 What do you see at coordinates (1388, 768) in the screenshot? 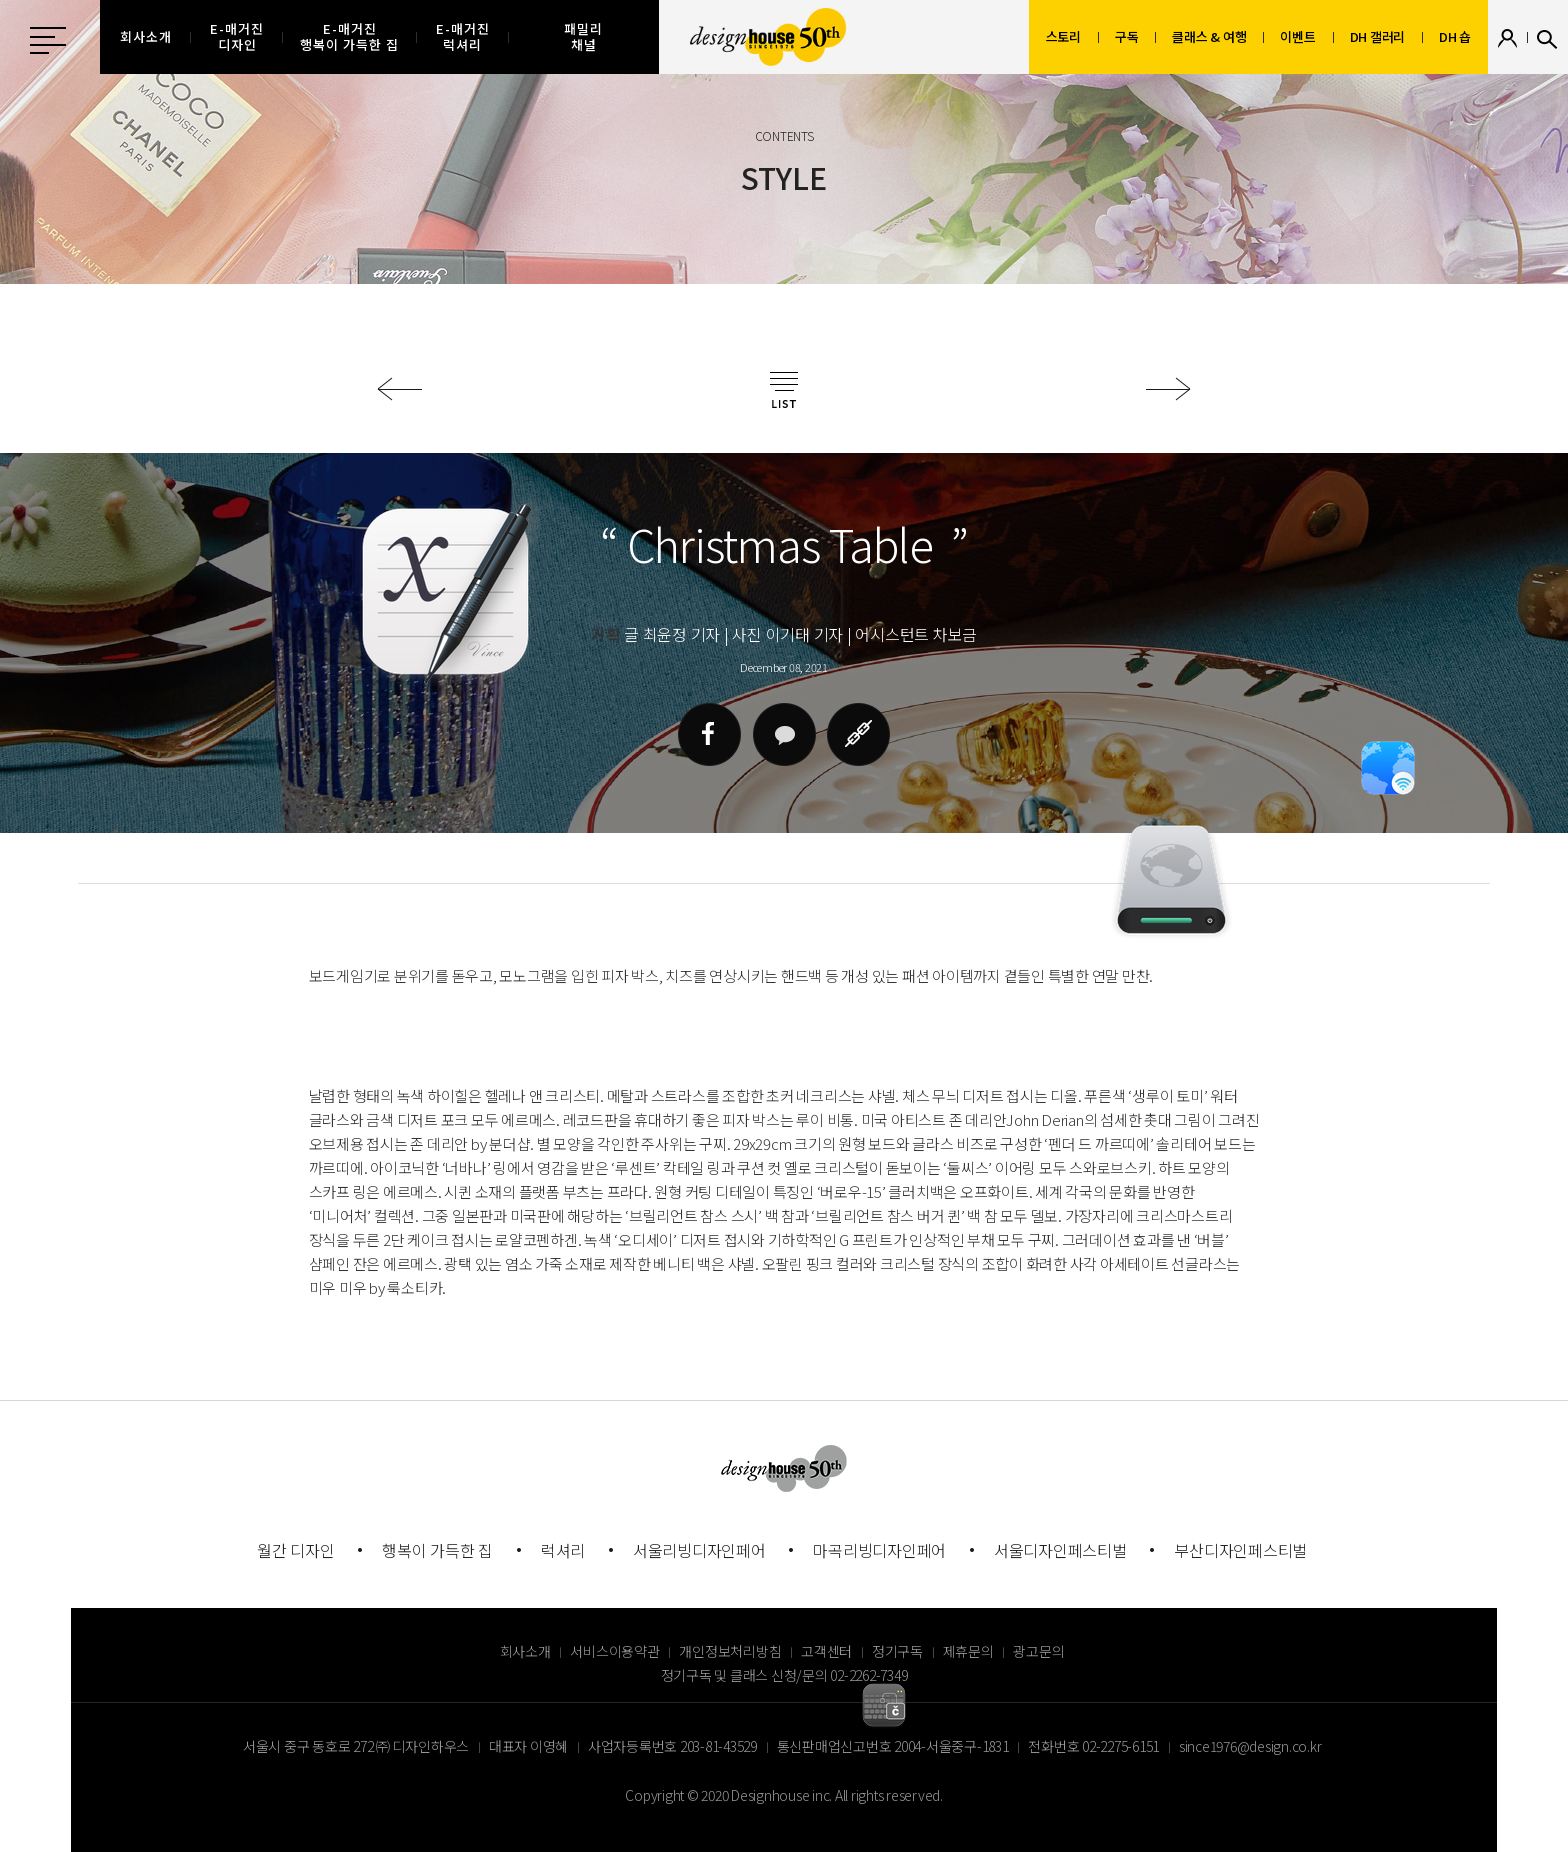
I see `open knemo network monitoring app` at bounding box center [1388, 768].